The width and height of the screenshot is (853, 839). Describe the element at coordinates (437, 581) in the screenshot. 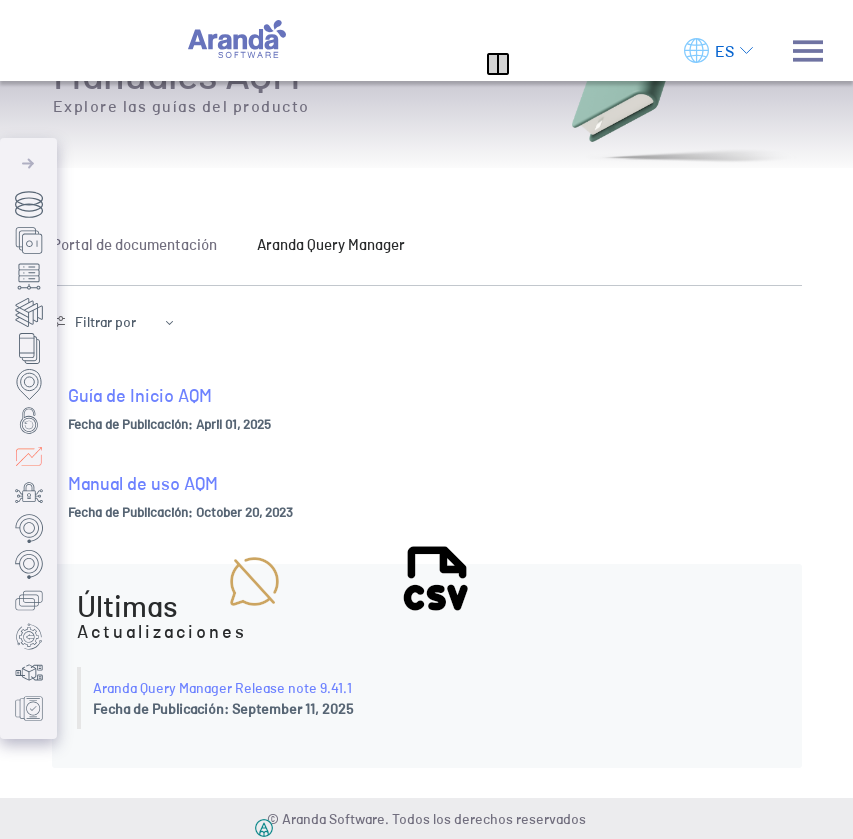

I see `open or view a CSV file` at that location.